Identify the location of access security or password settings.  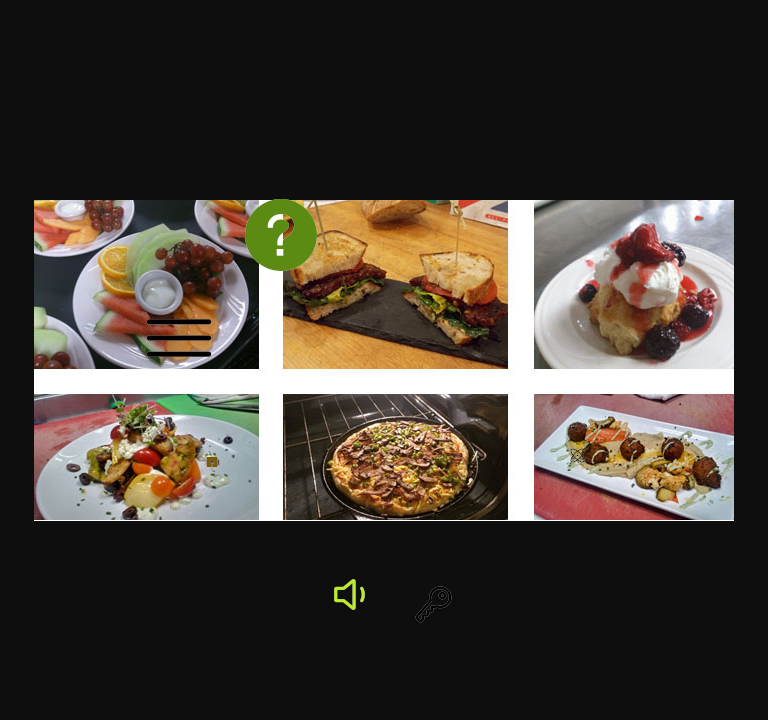
(433, 604).